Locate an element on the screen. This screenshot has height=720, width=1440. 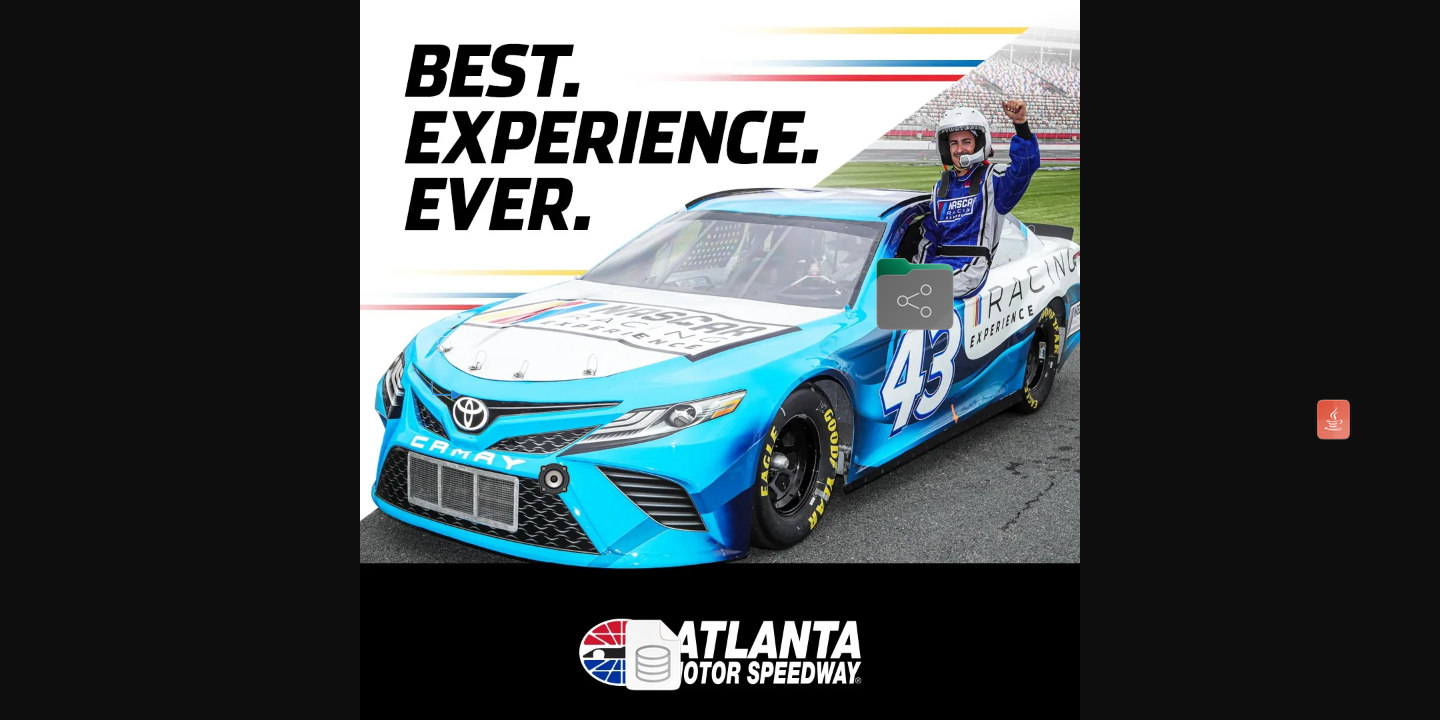
sqlite3 database file is located at coordinates (653, 655).